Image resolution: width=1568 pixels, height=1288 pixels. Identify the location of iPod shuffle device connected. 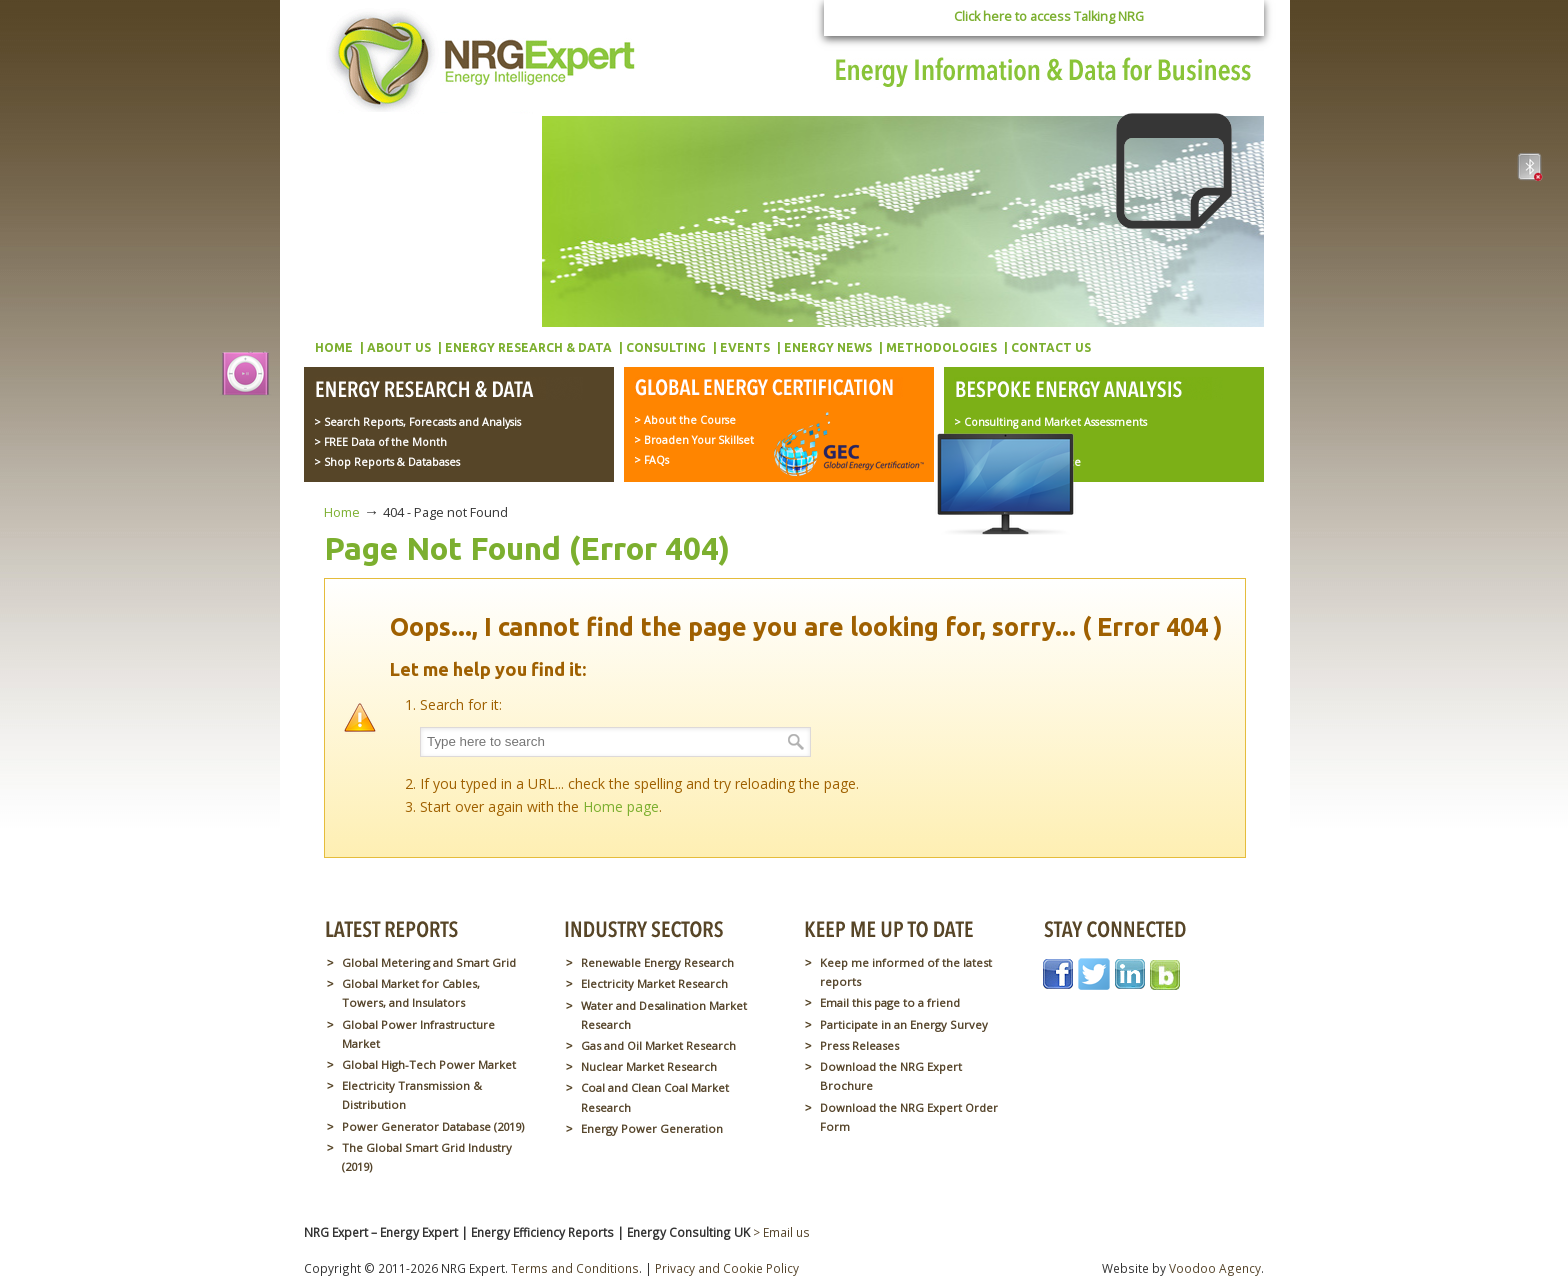
(245, 373).